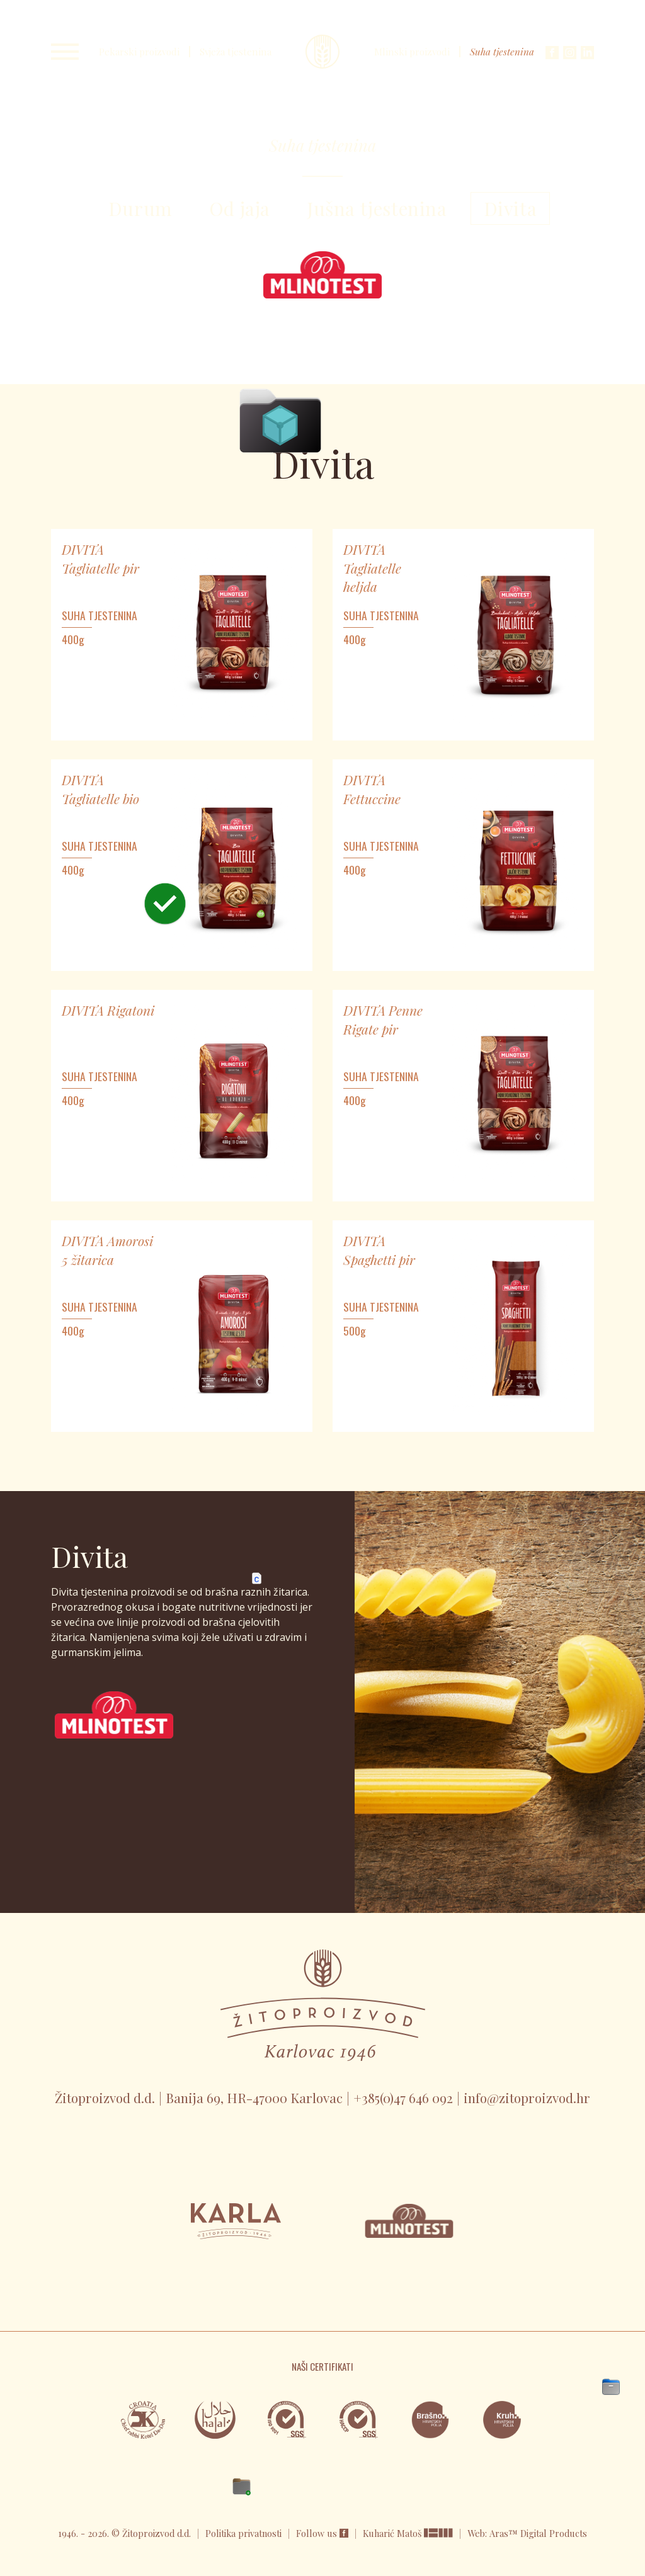  I want to click on confirm or approve an action, so click(165, 904).